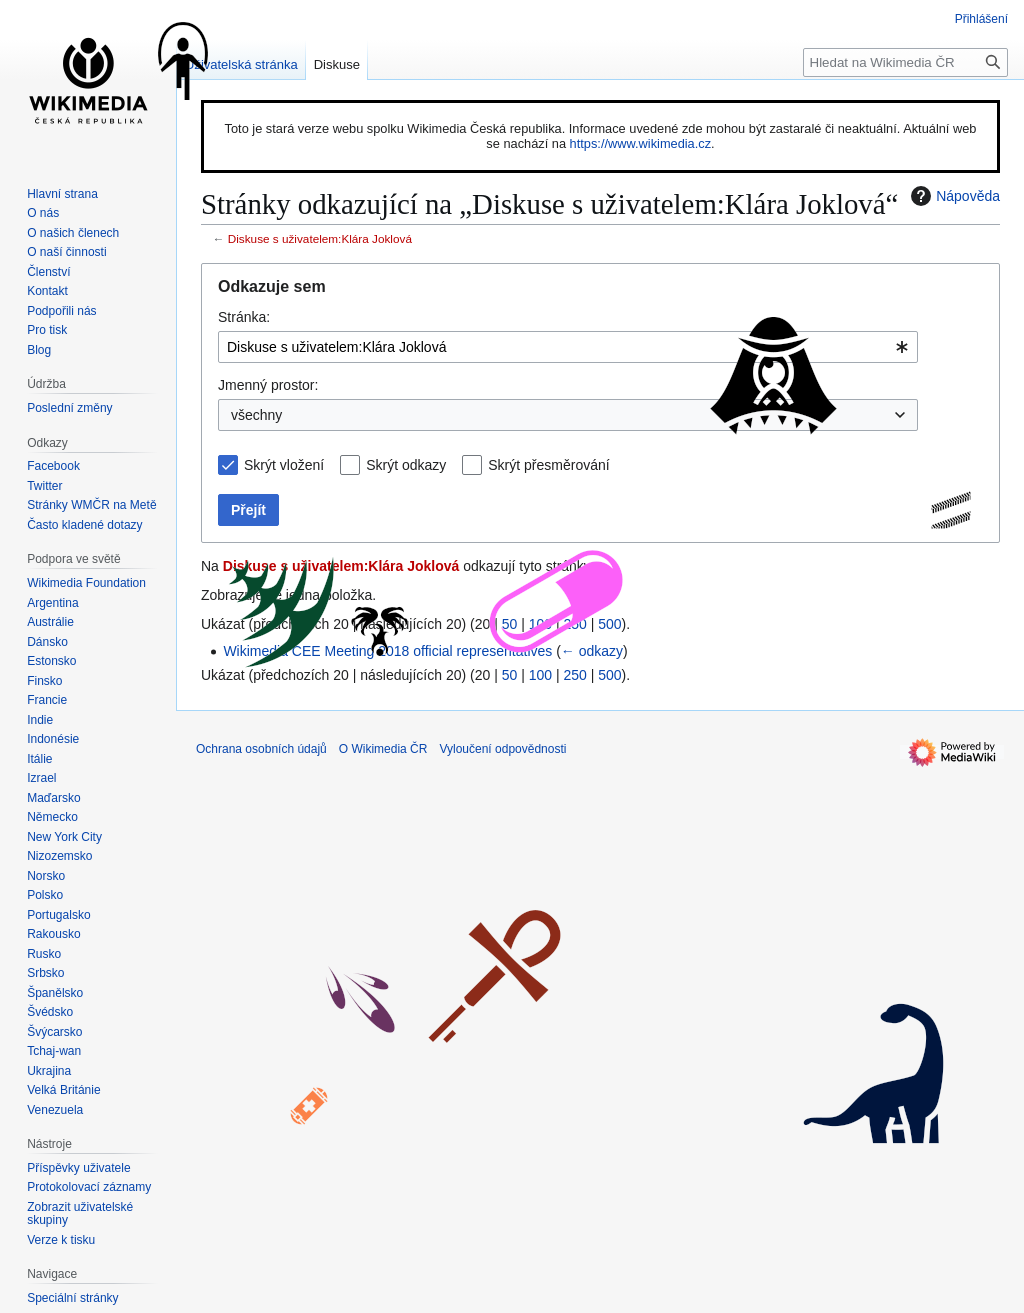 This screenshot has width=1024, height=1313. Describe the element at coordinates (873, 1073) in the screenshot. I see `dinosaur category or prehistoric theme indicator` at that location.